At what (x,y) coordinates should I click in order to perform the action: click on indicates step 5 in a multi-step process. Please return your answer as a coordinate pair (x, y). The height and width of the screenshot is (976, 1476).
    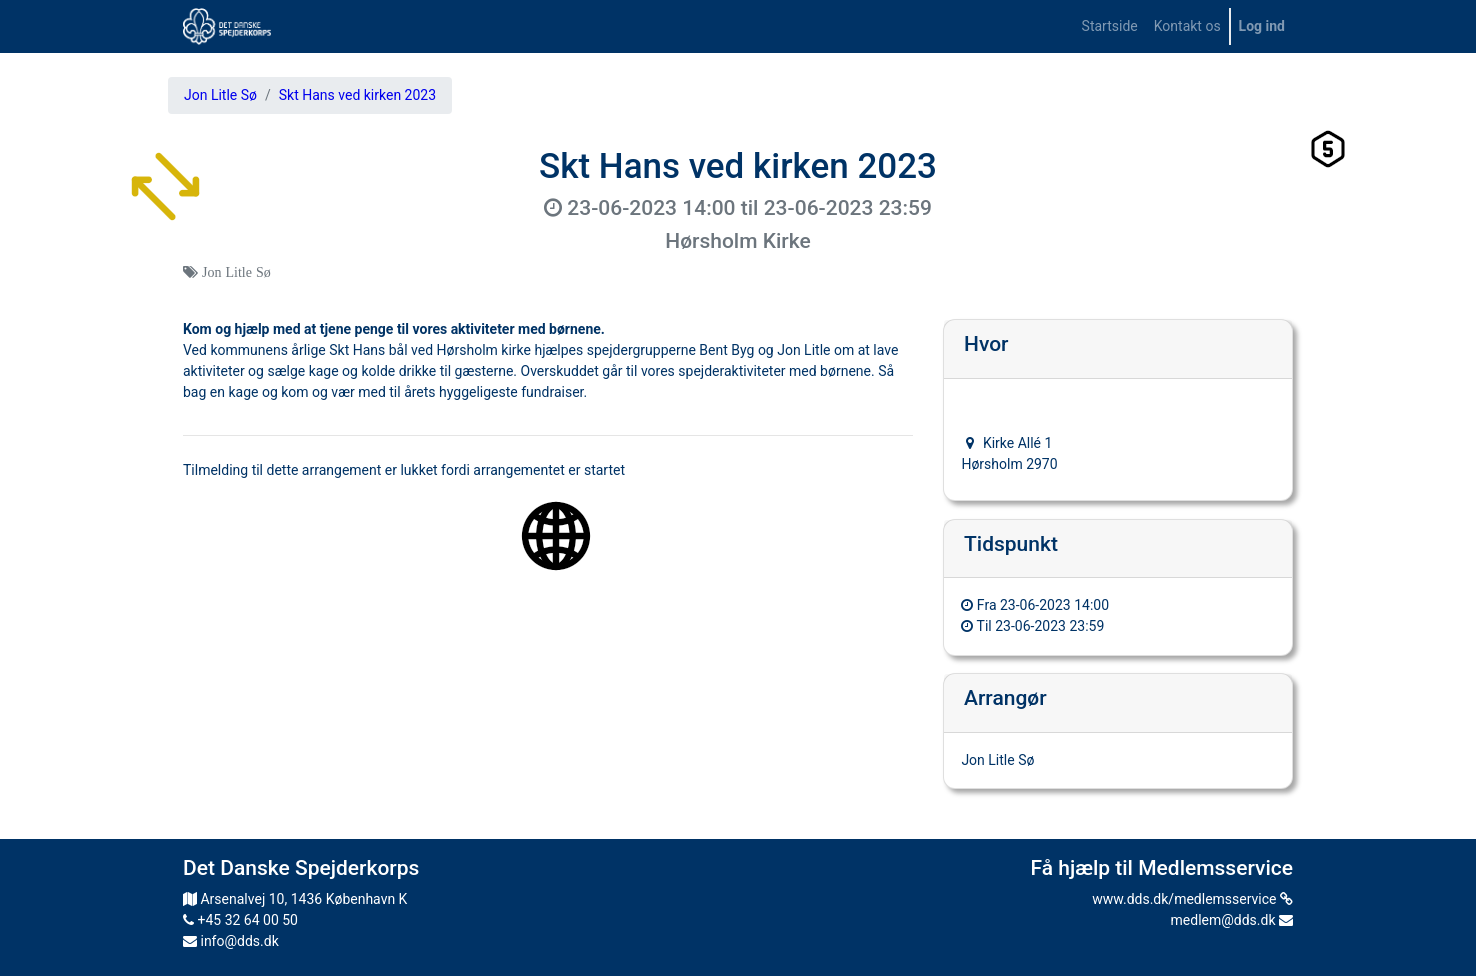
    Looking at the image, I should click on (1328, 149).